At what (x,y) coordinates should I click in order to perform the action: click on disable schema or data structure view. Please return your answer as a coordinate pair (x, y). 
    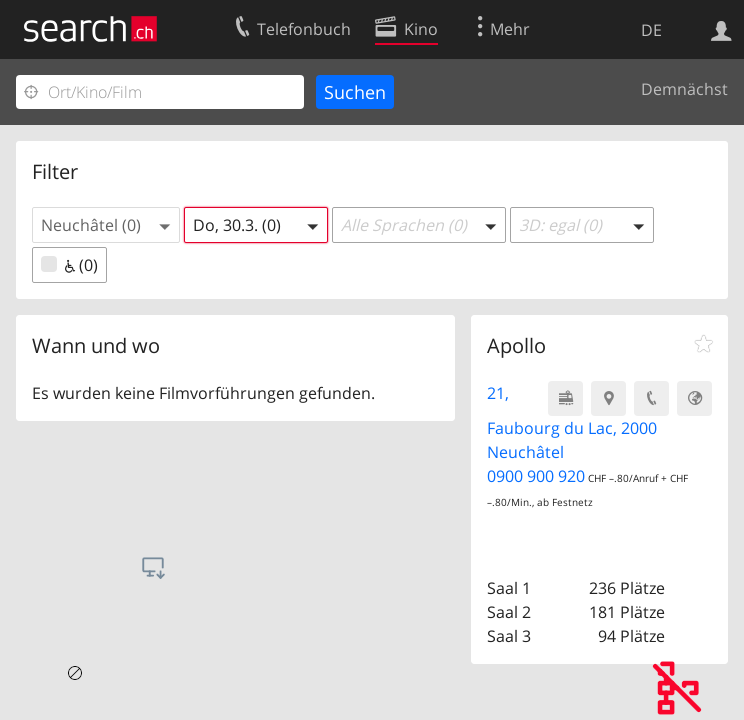
    Looking at the image, I should click on (677, 688).